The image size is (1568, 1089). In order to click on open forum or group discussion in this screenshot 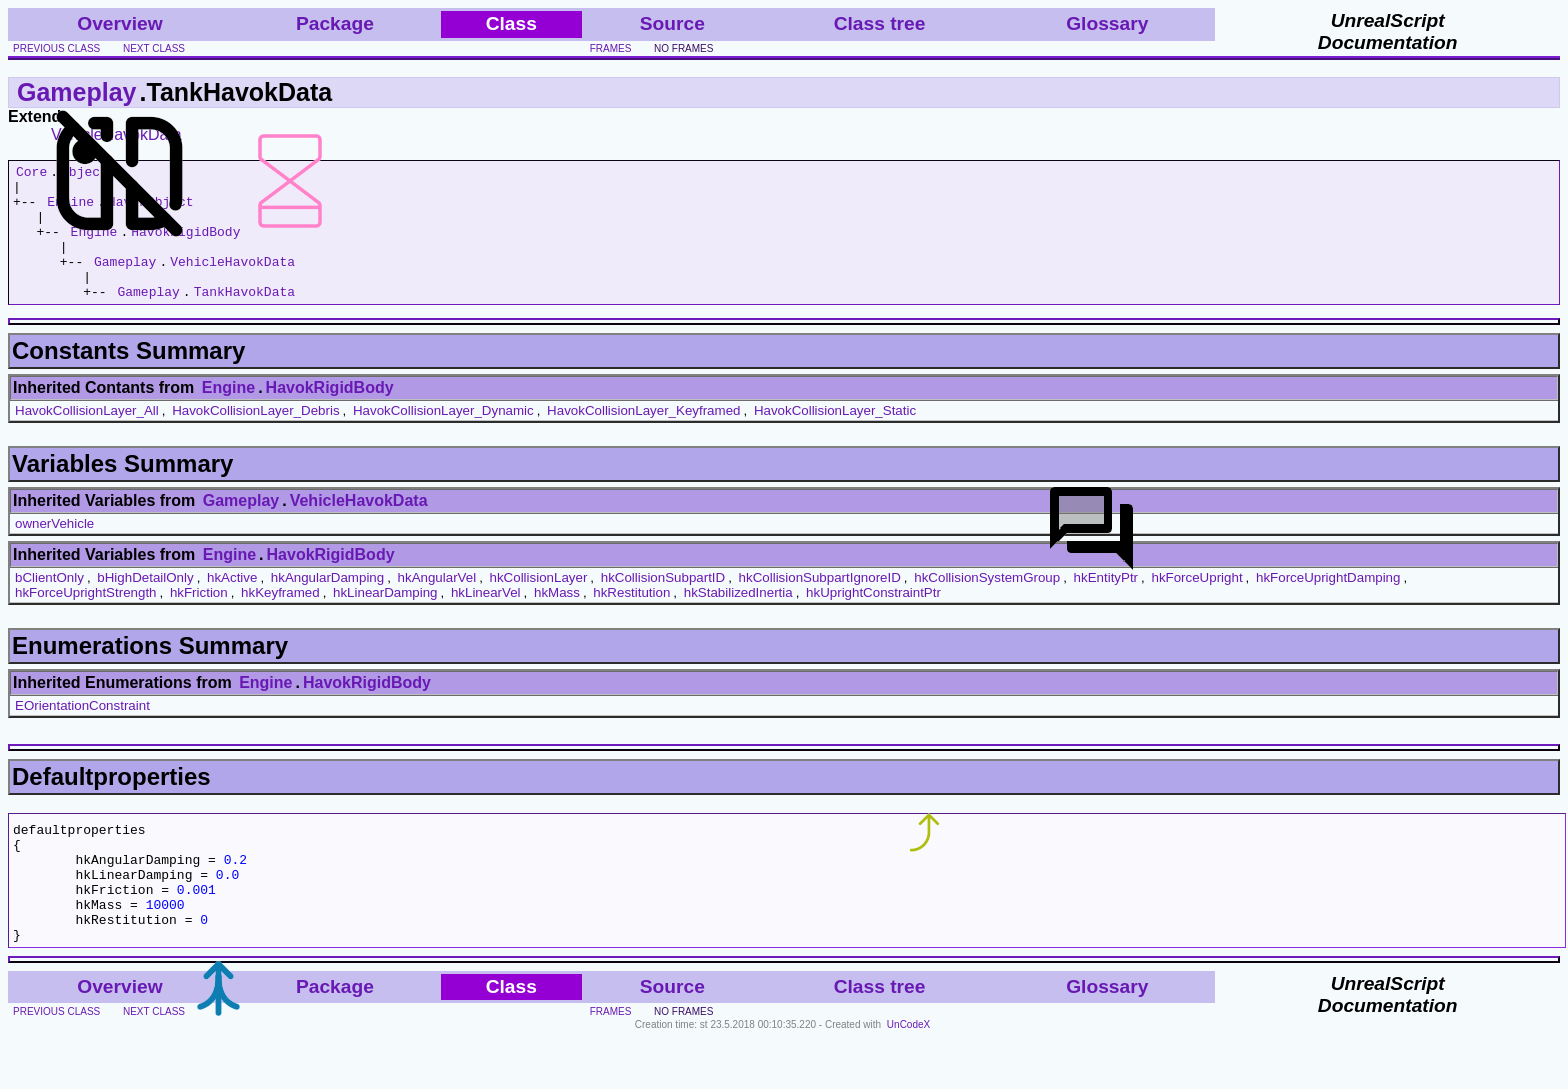, I will do `click(1091, 528)`.